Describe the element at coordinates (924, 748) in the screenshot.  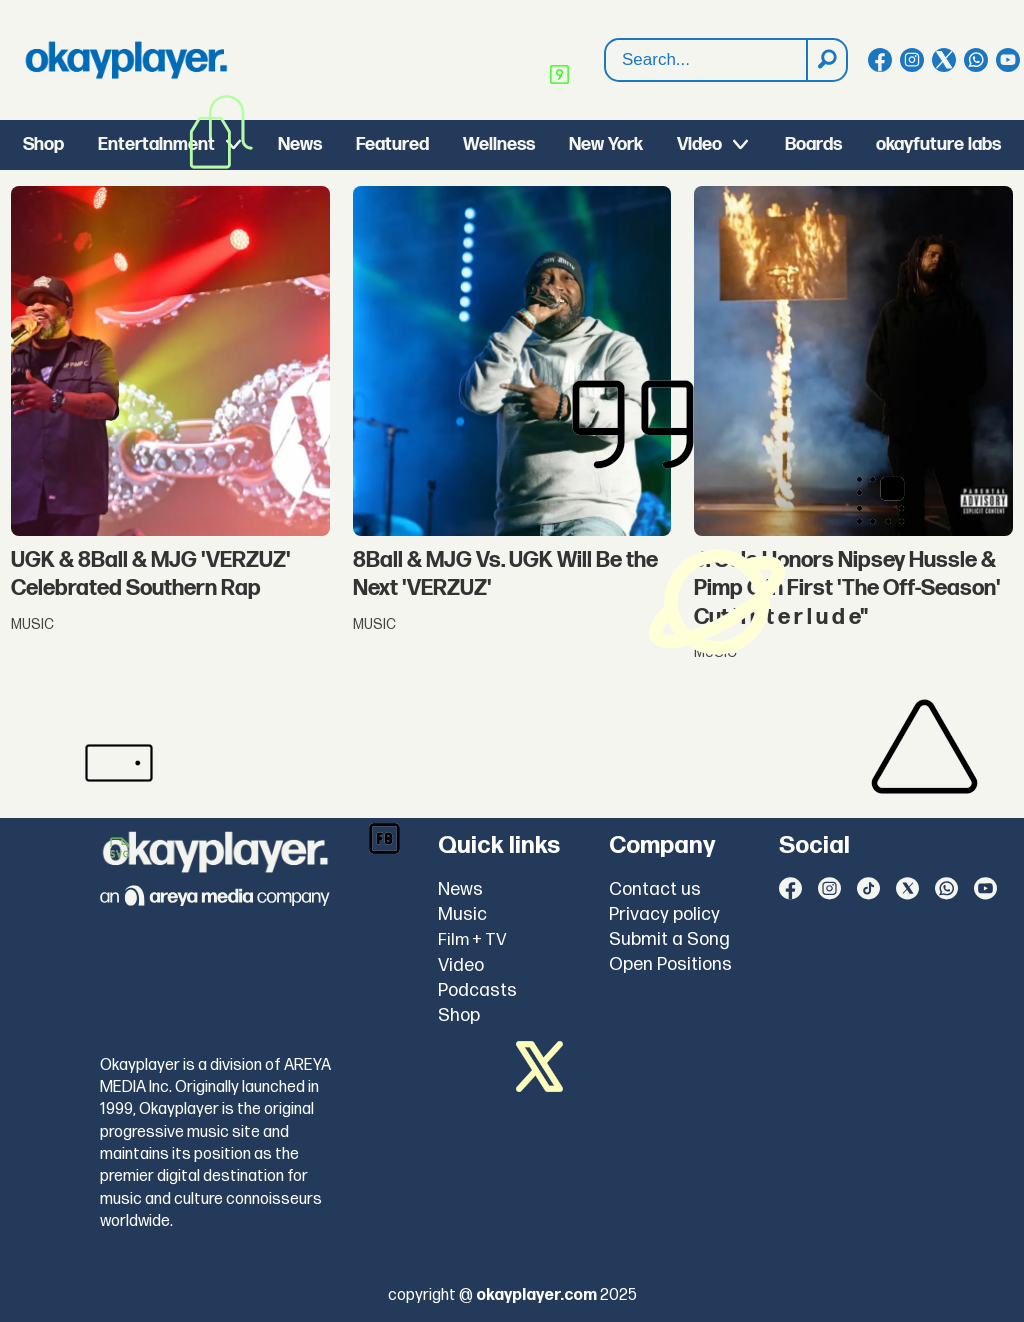
I see `indicates a warning or caution state` at that location.